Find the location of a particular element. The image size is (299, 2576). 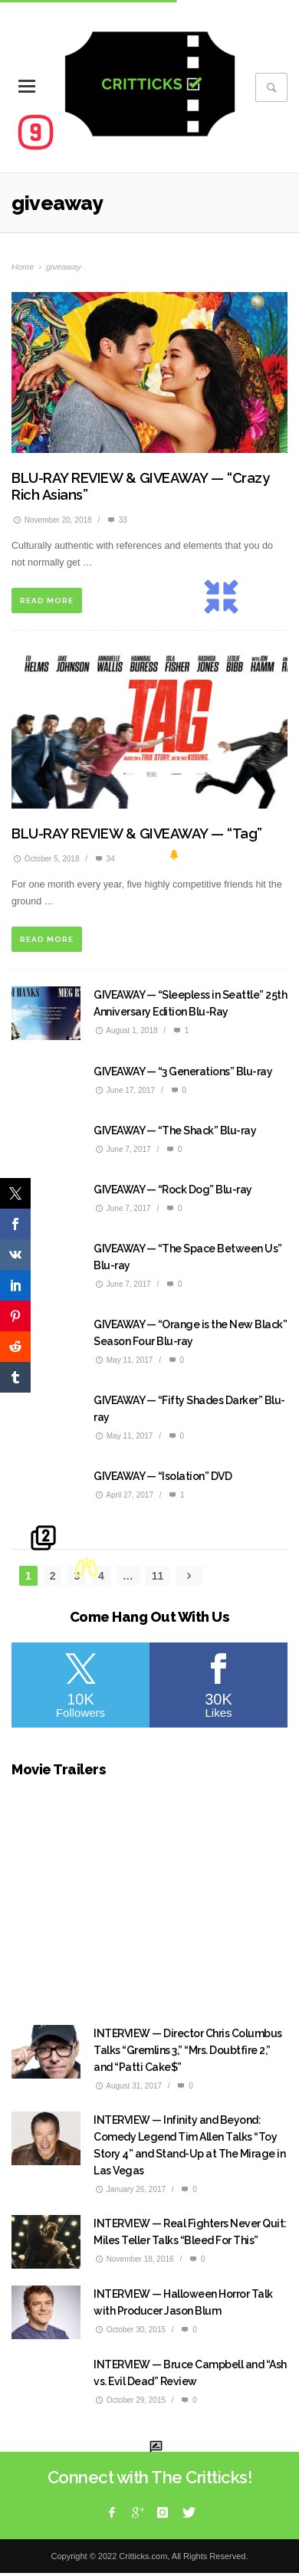

exit fullscreen mode is located at coordinates (221, 596).